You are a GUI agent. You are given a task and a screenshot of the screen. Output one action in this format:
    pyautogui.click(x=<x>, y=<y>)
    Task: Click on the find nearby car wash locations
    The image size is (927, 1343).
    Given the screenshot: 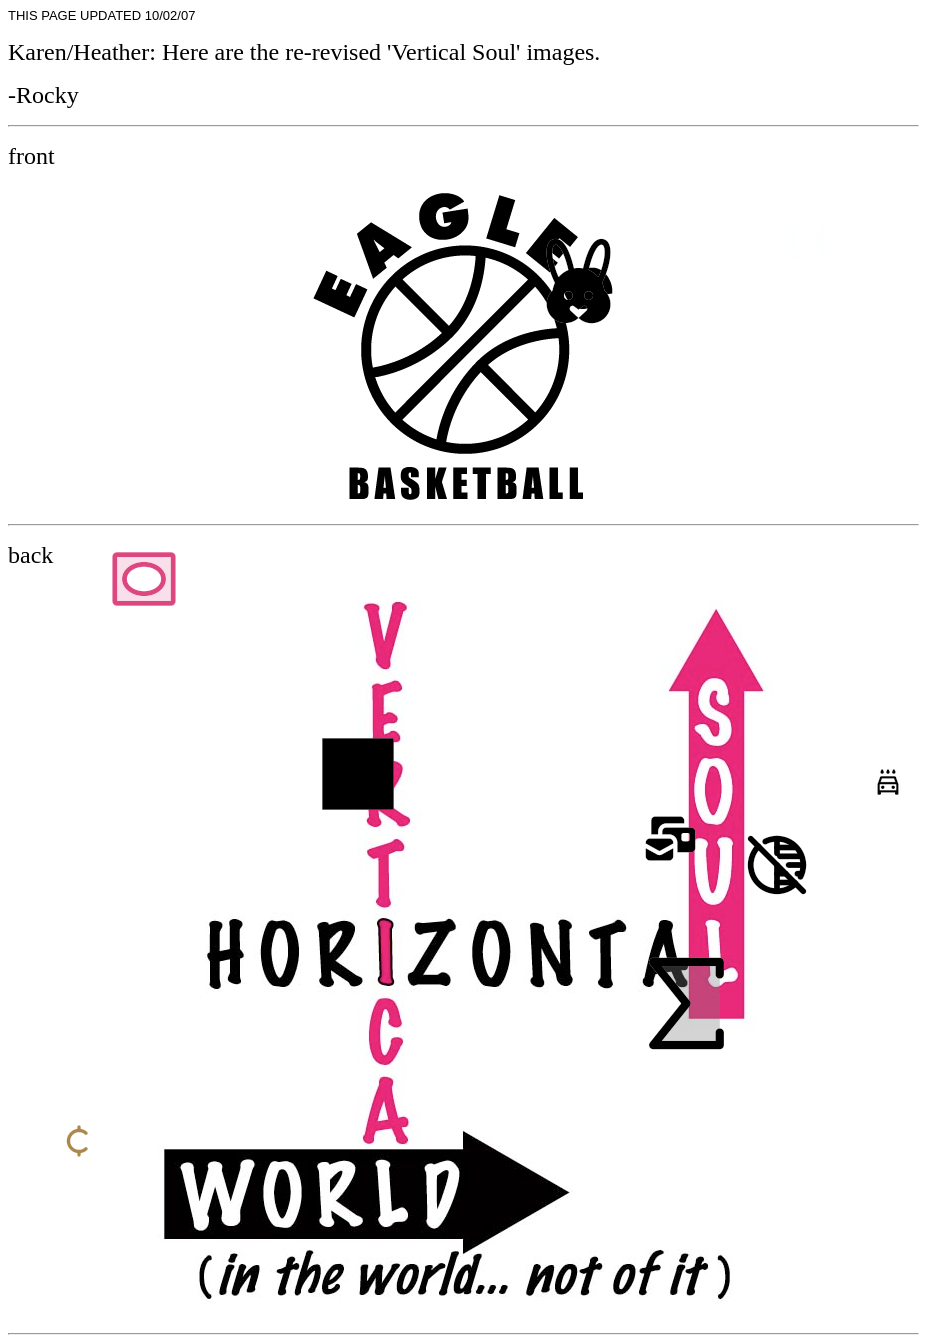 What is the action you would take?
    pyautogui.click(x=888, y=782)
    